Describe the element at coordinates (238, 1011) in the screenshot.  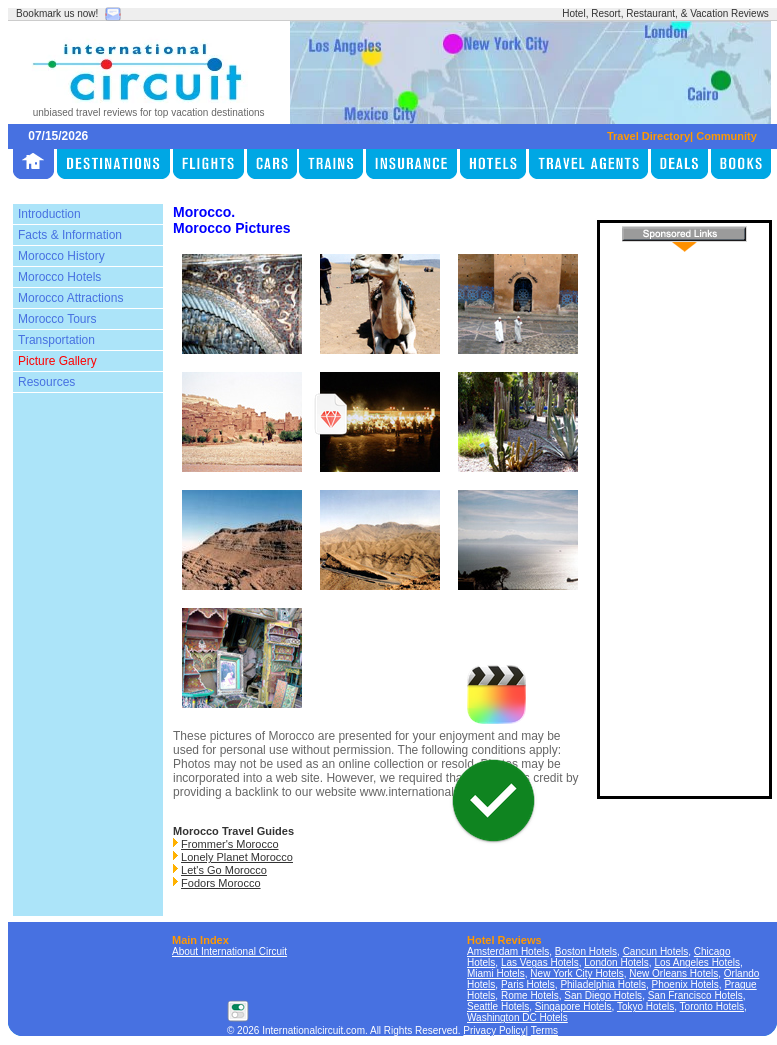
I see `open gnome tweaks to customize desktop settings` at that location.